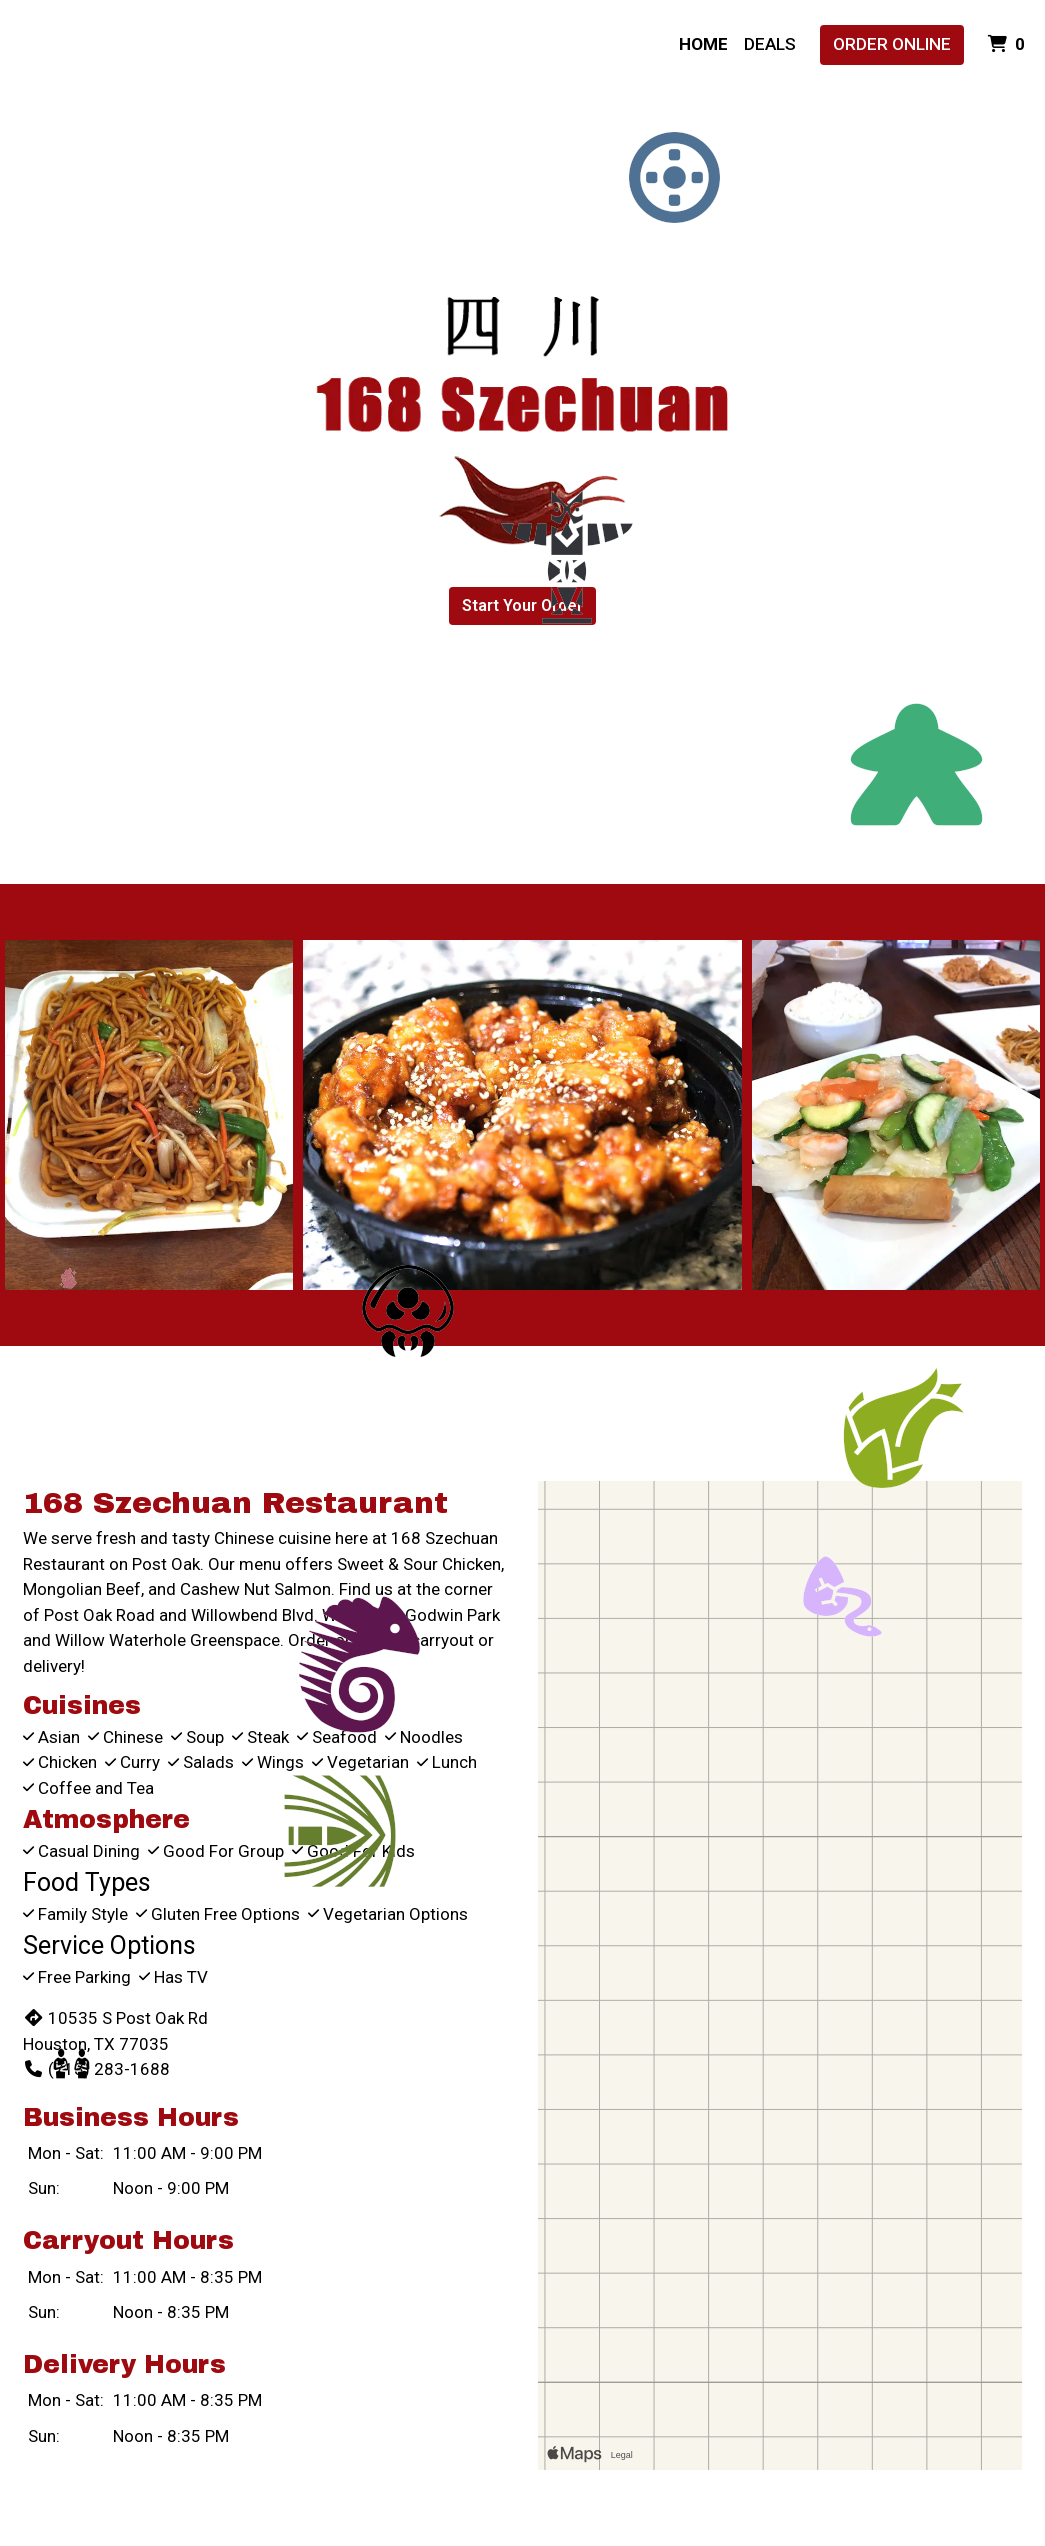 This screenshot has height=2546, width=1045. What do you see at coordinates (674, 177) in the screenshot?
I see `indicates a target or objective marker` at bounding box center [674, 177].